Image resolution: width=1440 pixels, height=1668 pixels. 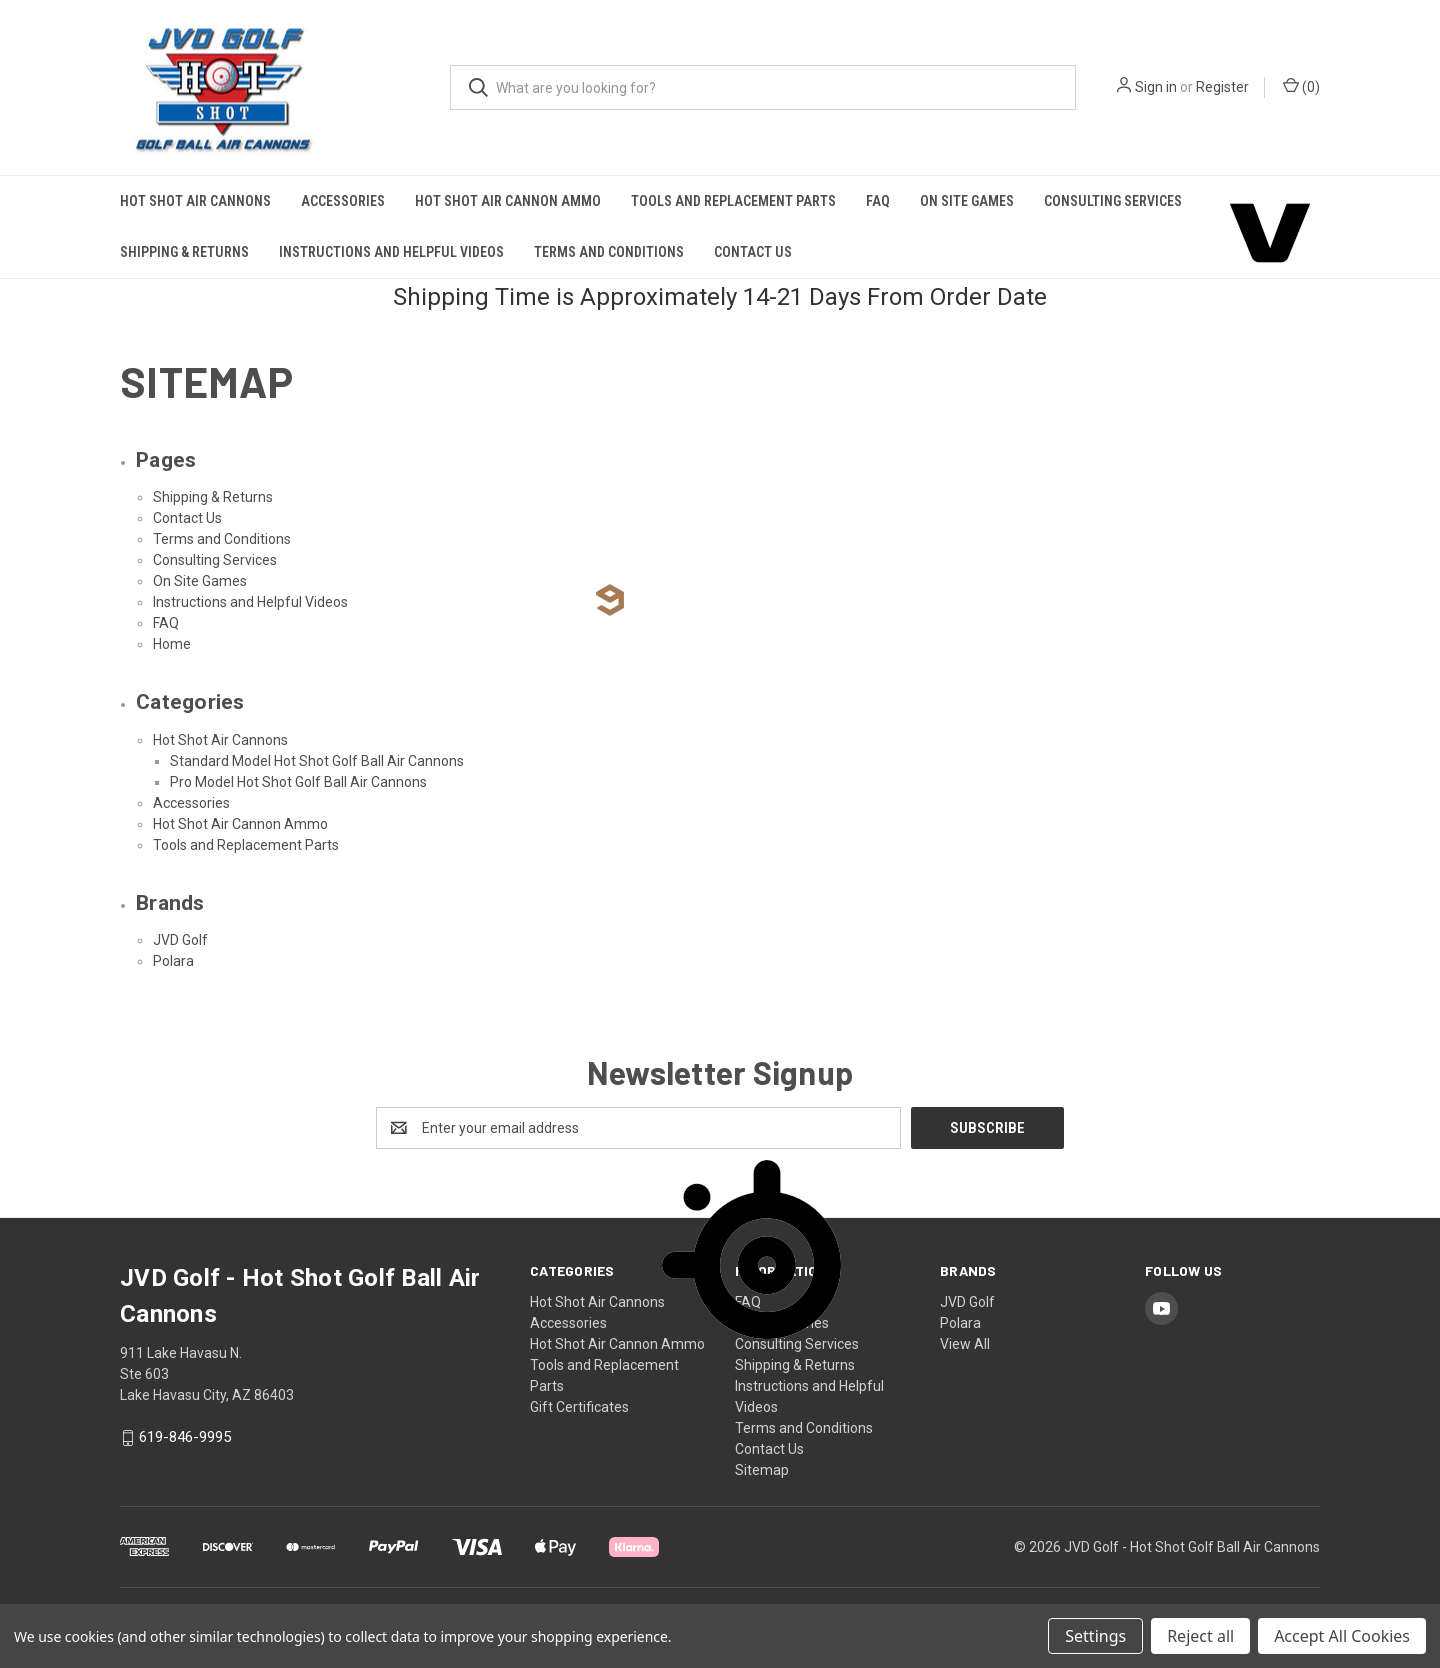 I want to click on open the 9GAG app, so click(x=610, y=600).